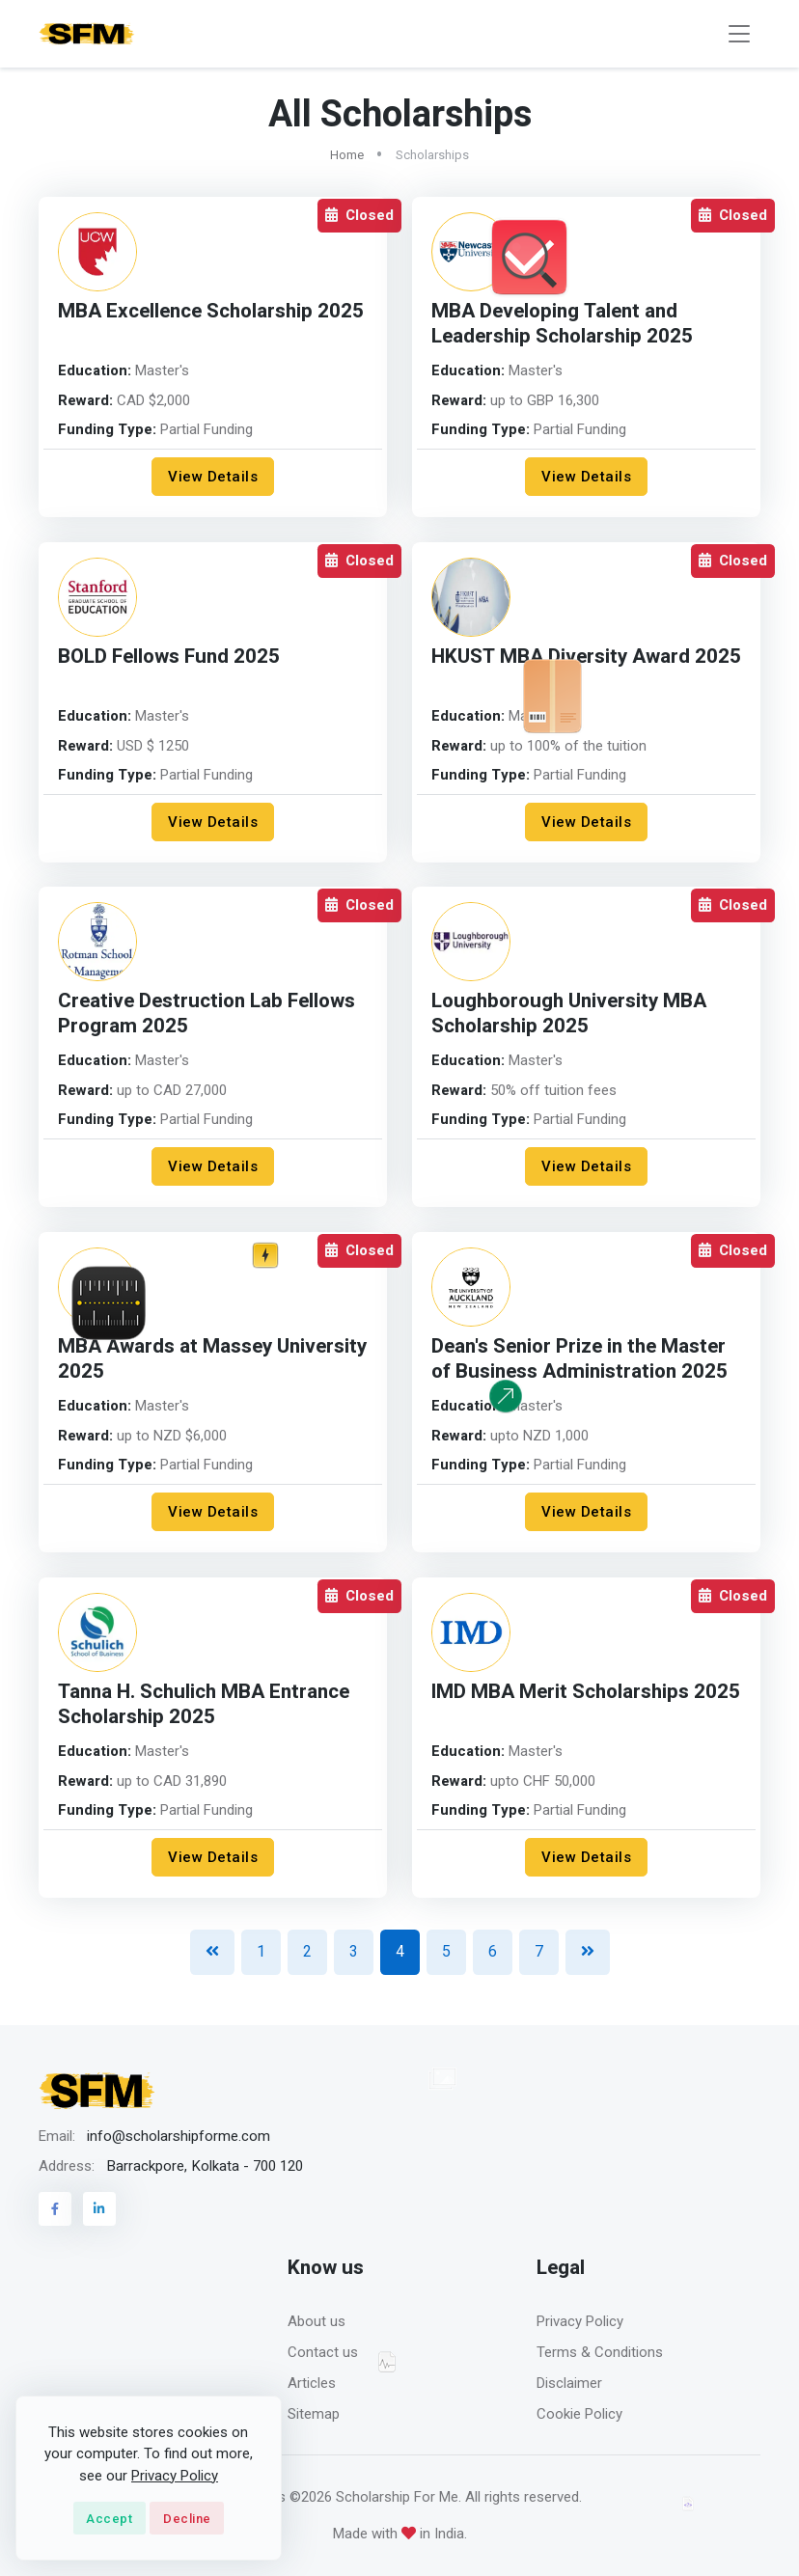 This screenshot has width=799, height=2576. Describe the element at coordinates (506, 1396) in the screenshot. I see `indicates a symbolic link or shortcut to another file` at that location.